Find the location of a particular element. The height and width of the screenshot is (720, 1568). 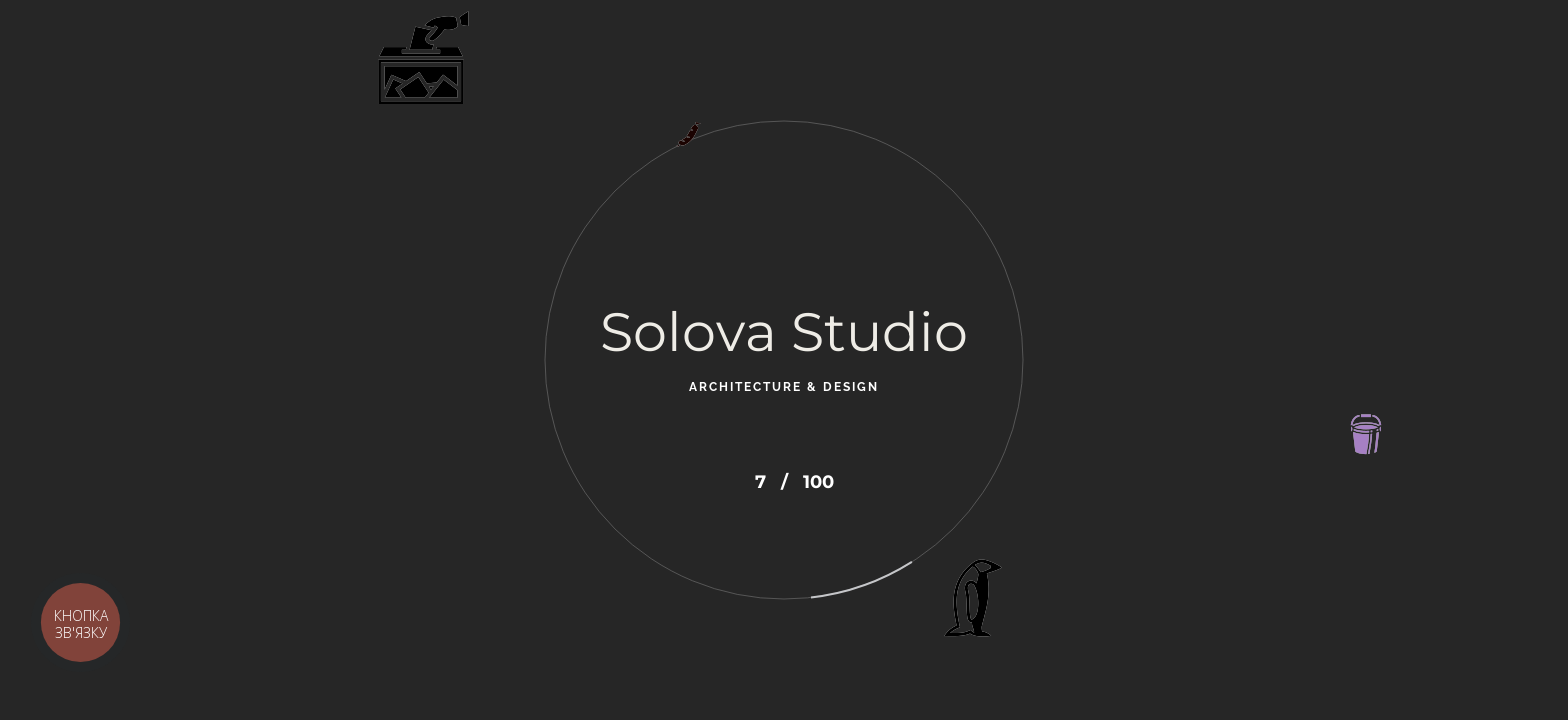

penguin character or mascot icon is located at coordinates (973, 598).